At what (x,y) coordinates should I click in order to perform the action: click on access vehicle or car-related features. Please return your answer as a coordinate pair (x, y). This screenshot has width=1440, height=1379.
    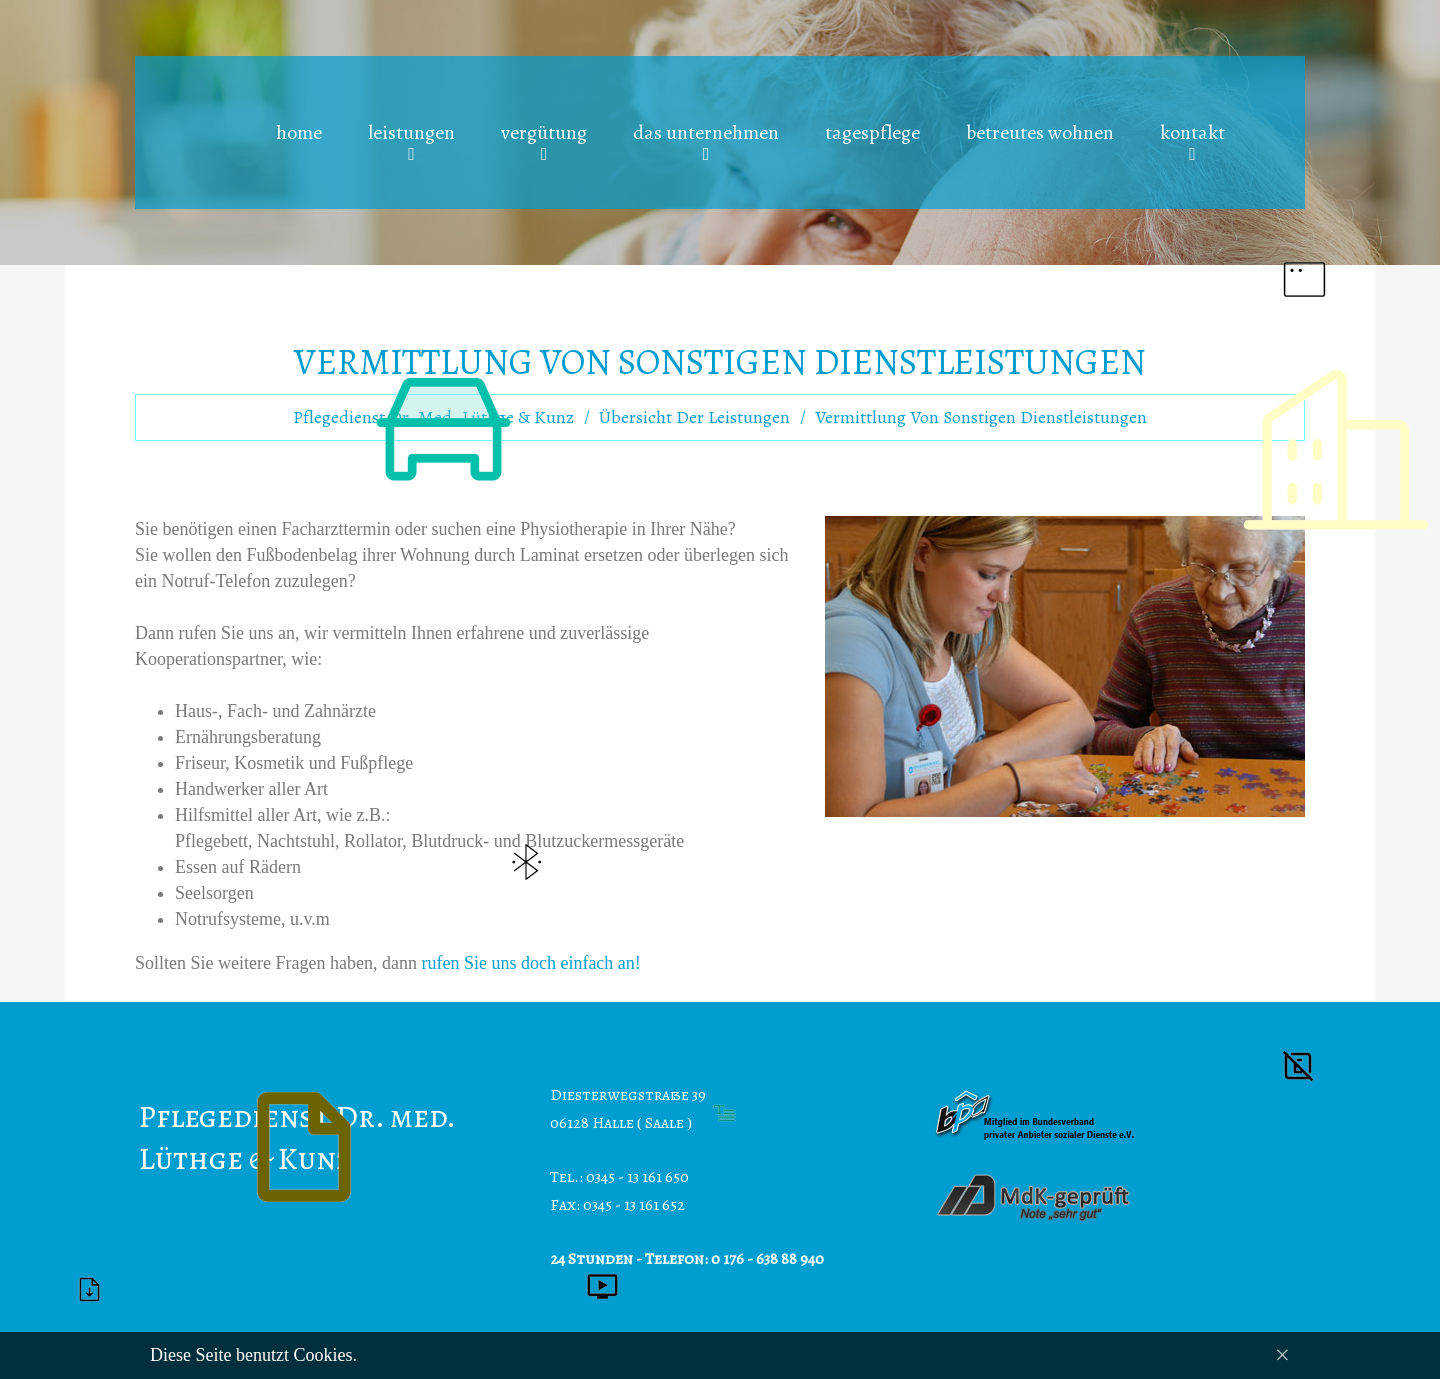
    Looking at the image, I should click on (443, 431).